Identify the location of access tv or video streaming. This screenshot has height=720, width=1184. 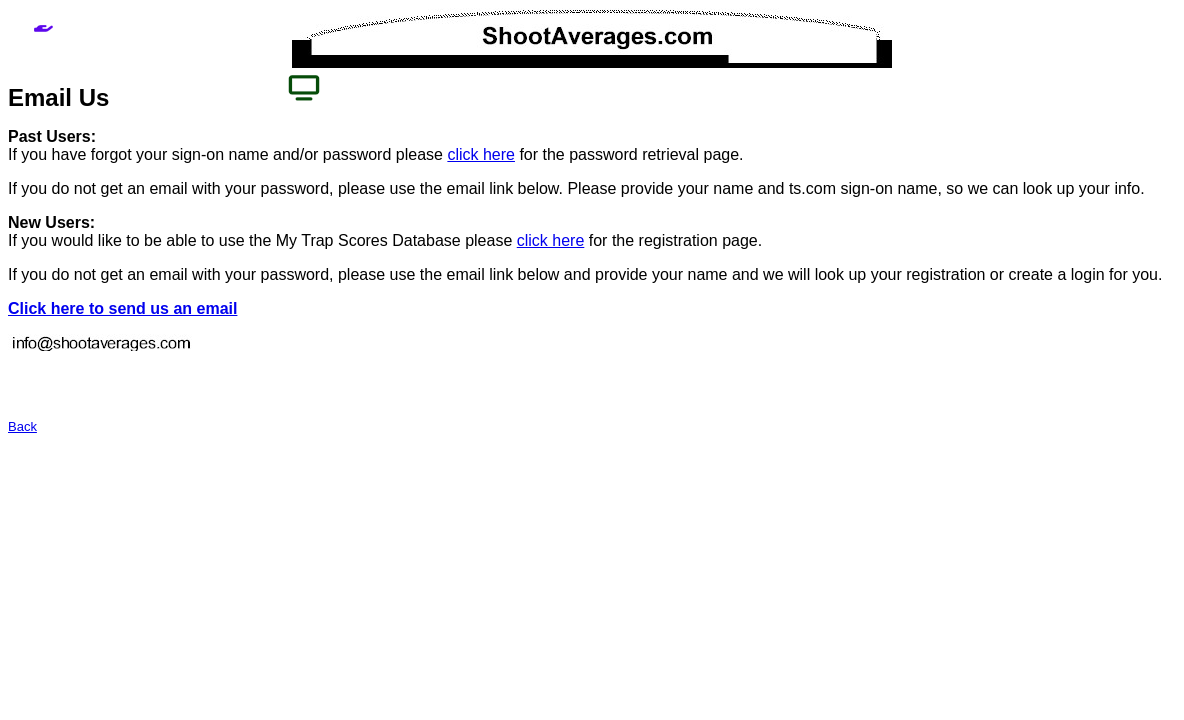
(304, 87).